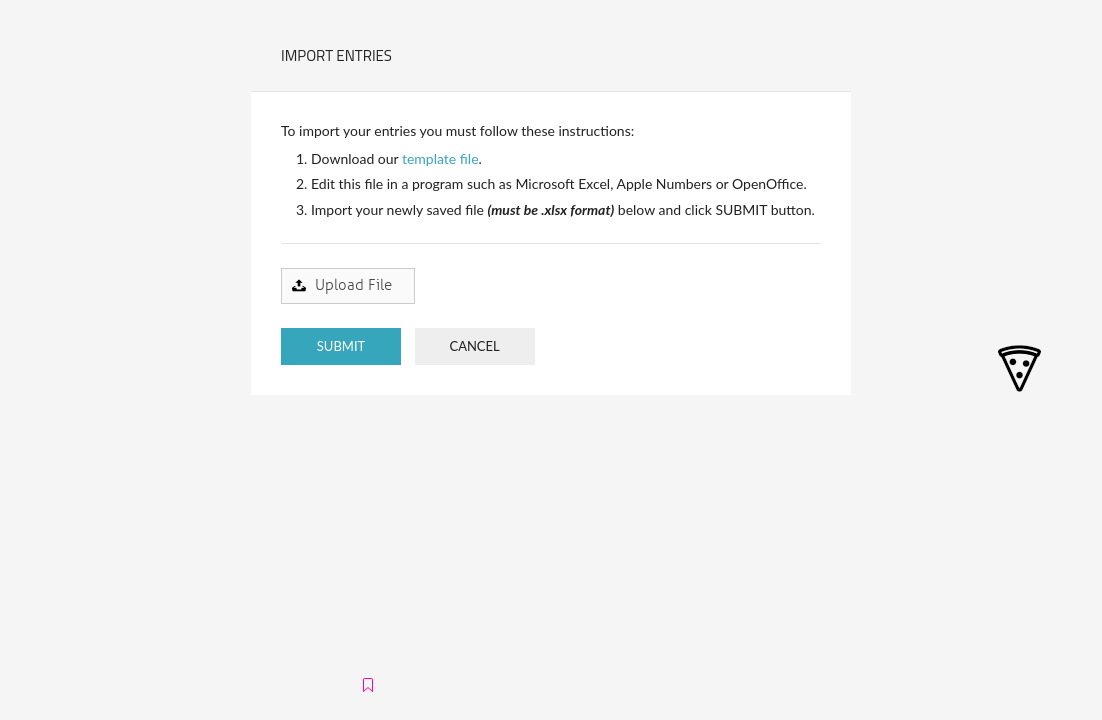 Image resolution: width=1102 pixels, height=720 pixels. I want to click on save this item for later, so click(368, 685).